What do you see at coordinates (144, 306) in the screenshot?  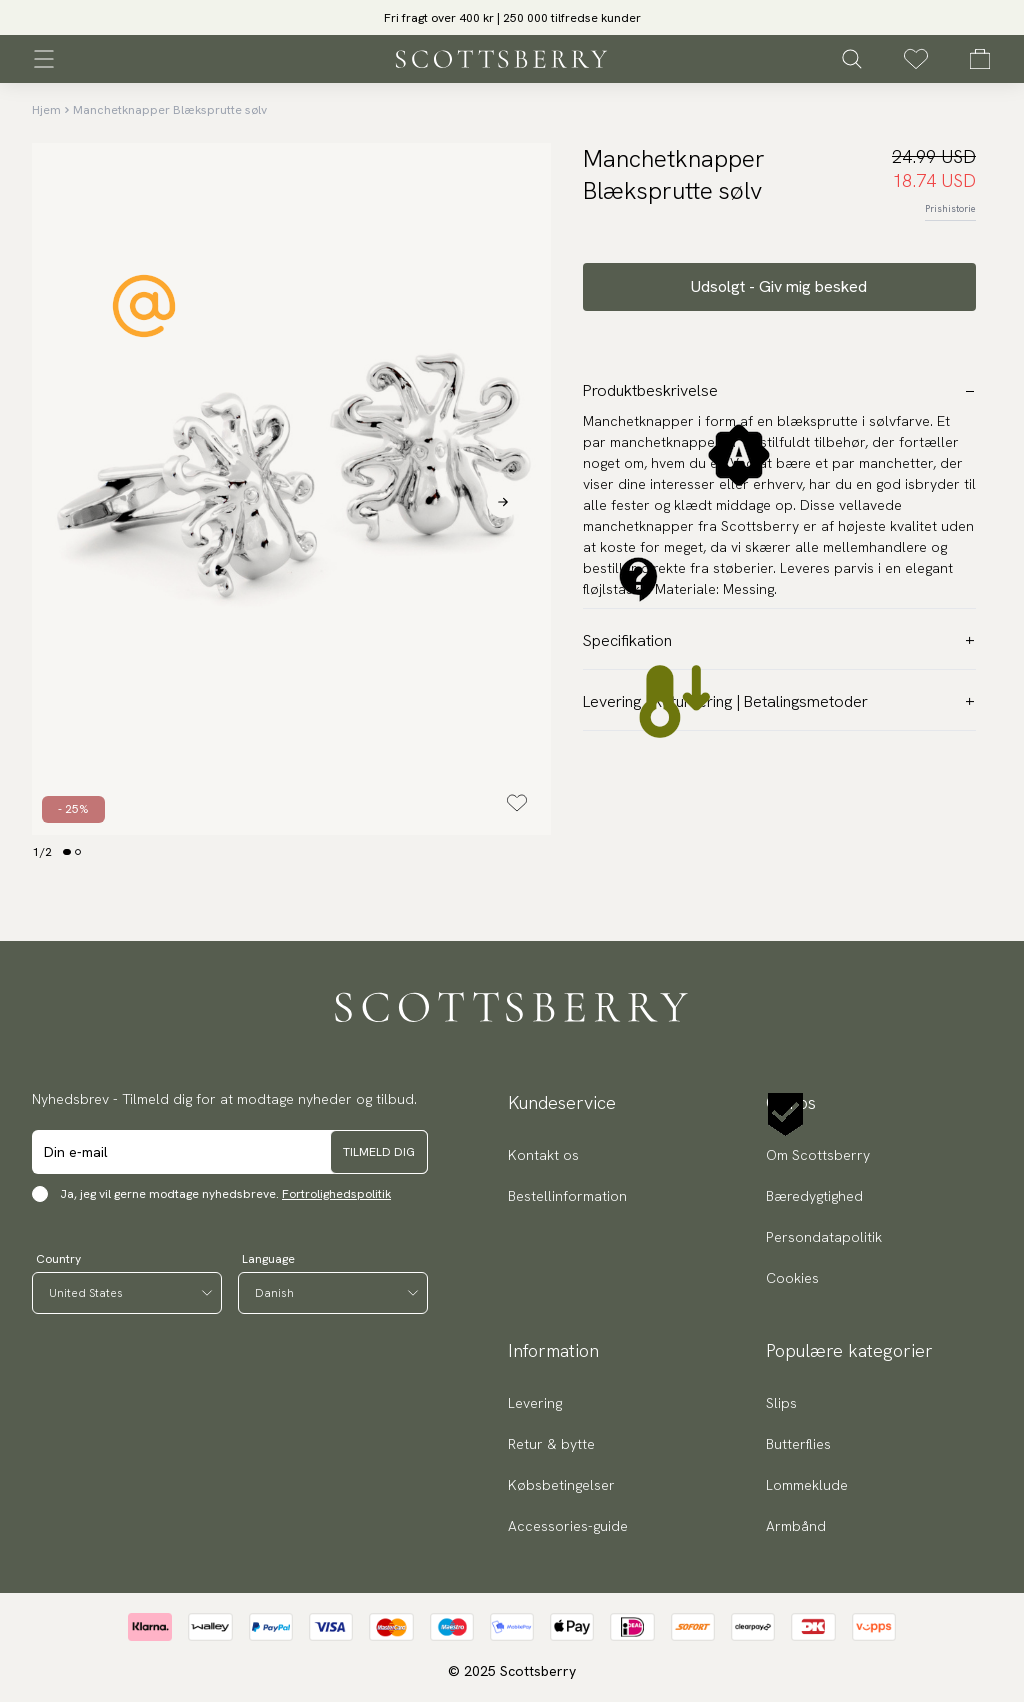 I see `mention a user in a post or comment` at bounding box center [144, 306].